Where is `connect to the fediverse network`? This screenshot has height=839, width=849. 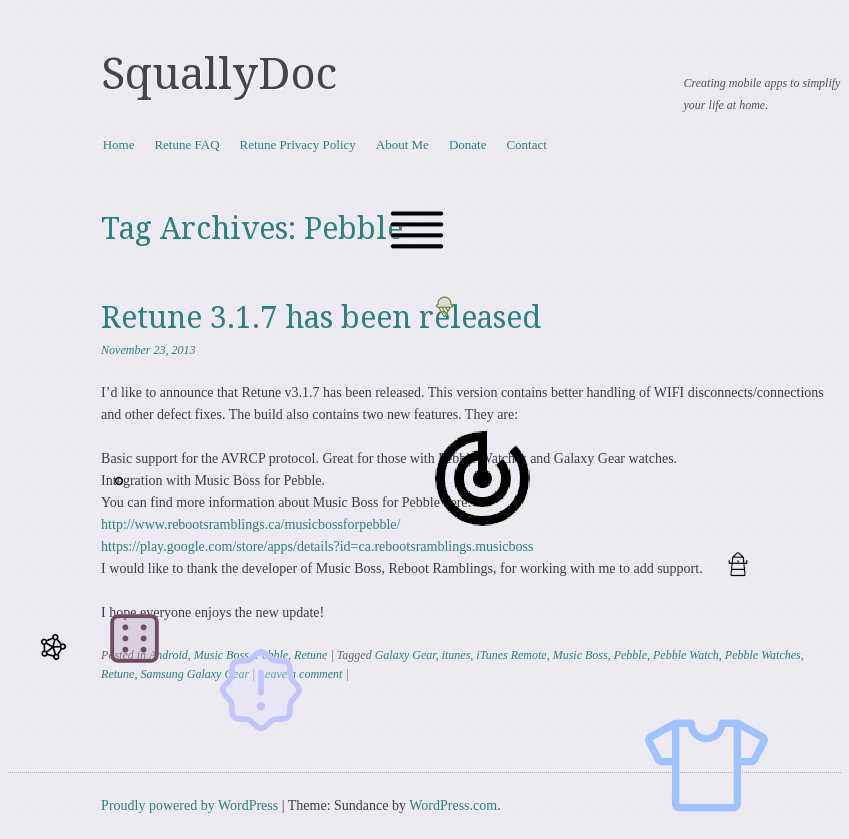 connect to the fediverse network is located at coordinates (53, 647).